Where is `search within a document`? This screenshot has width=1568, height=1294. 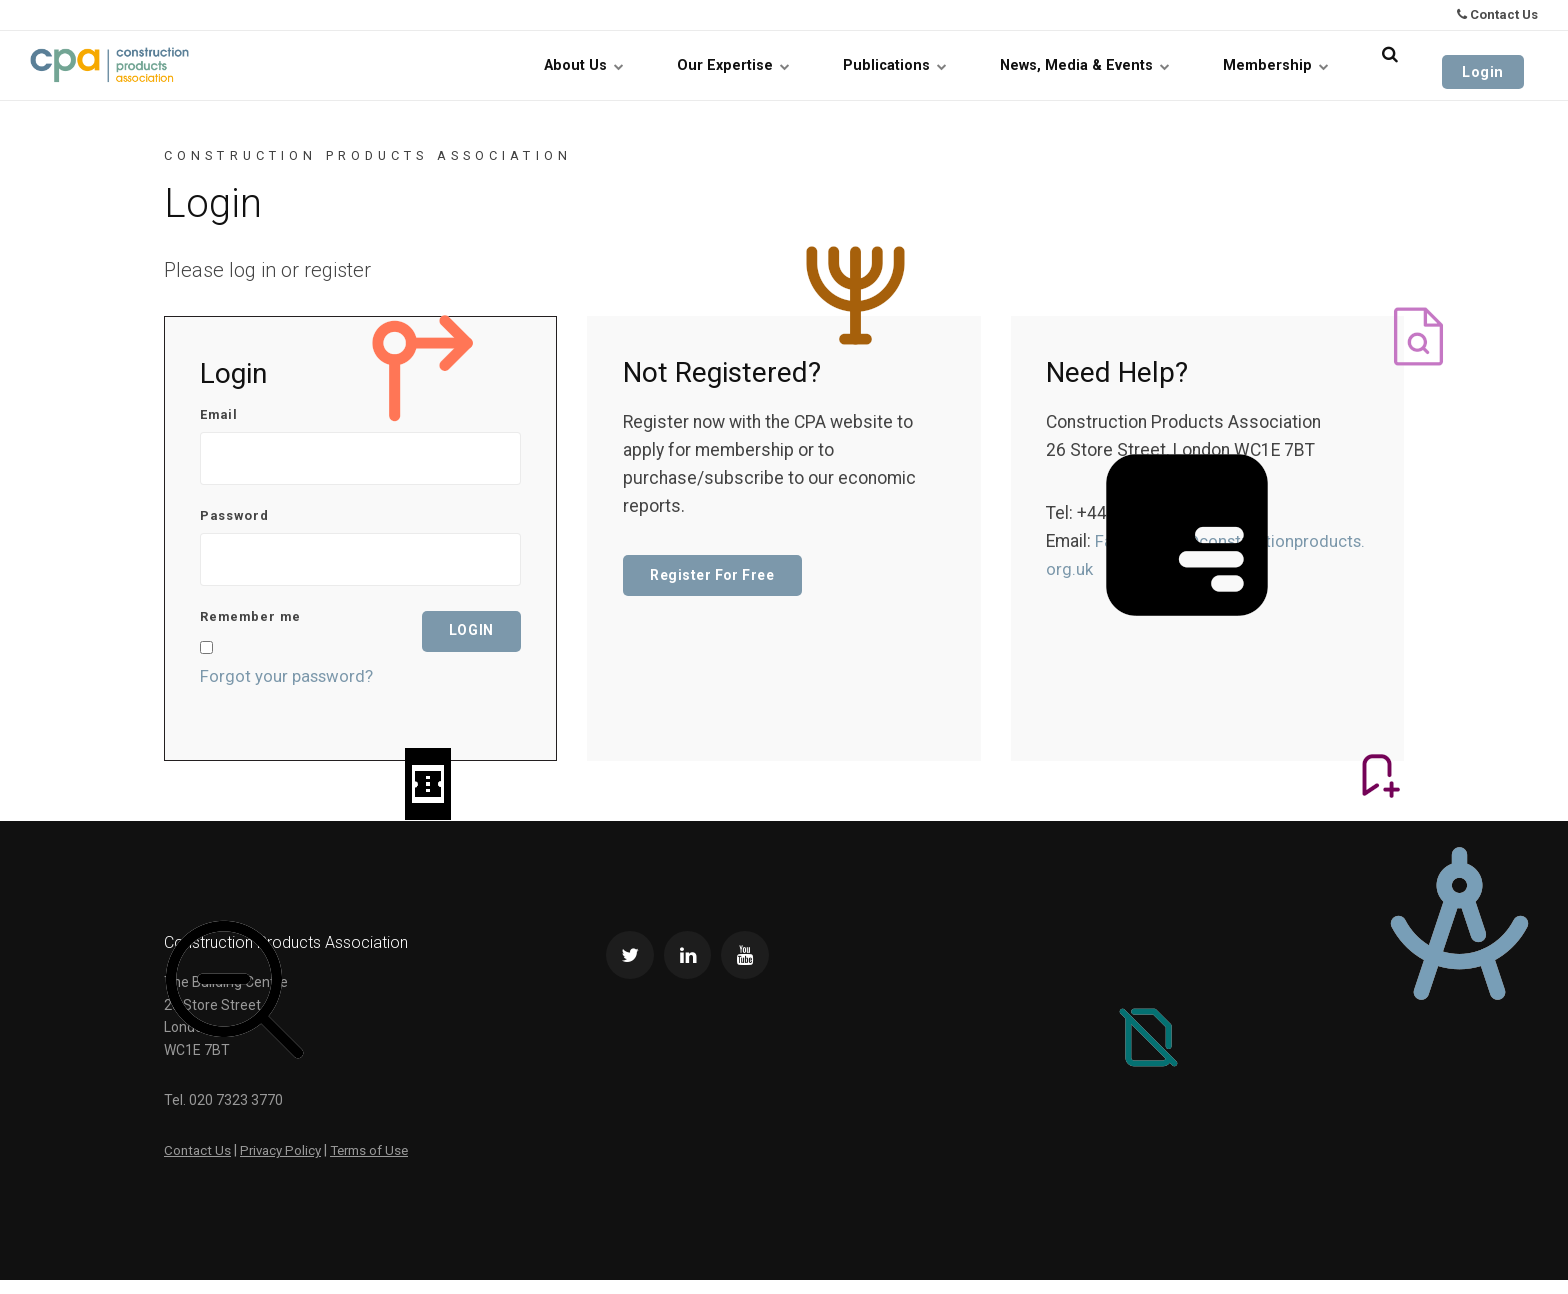 search within a document is located at coordinates (1418, 336).